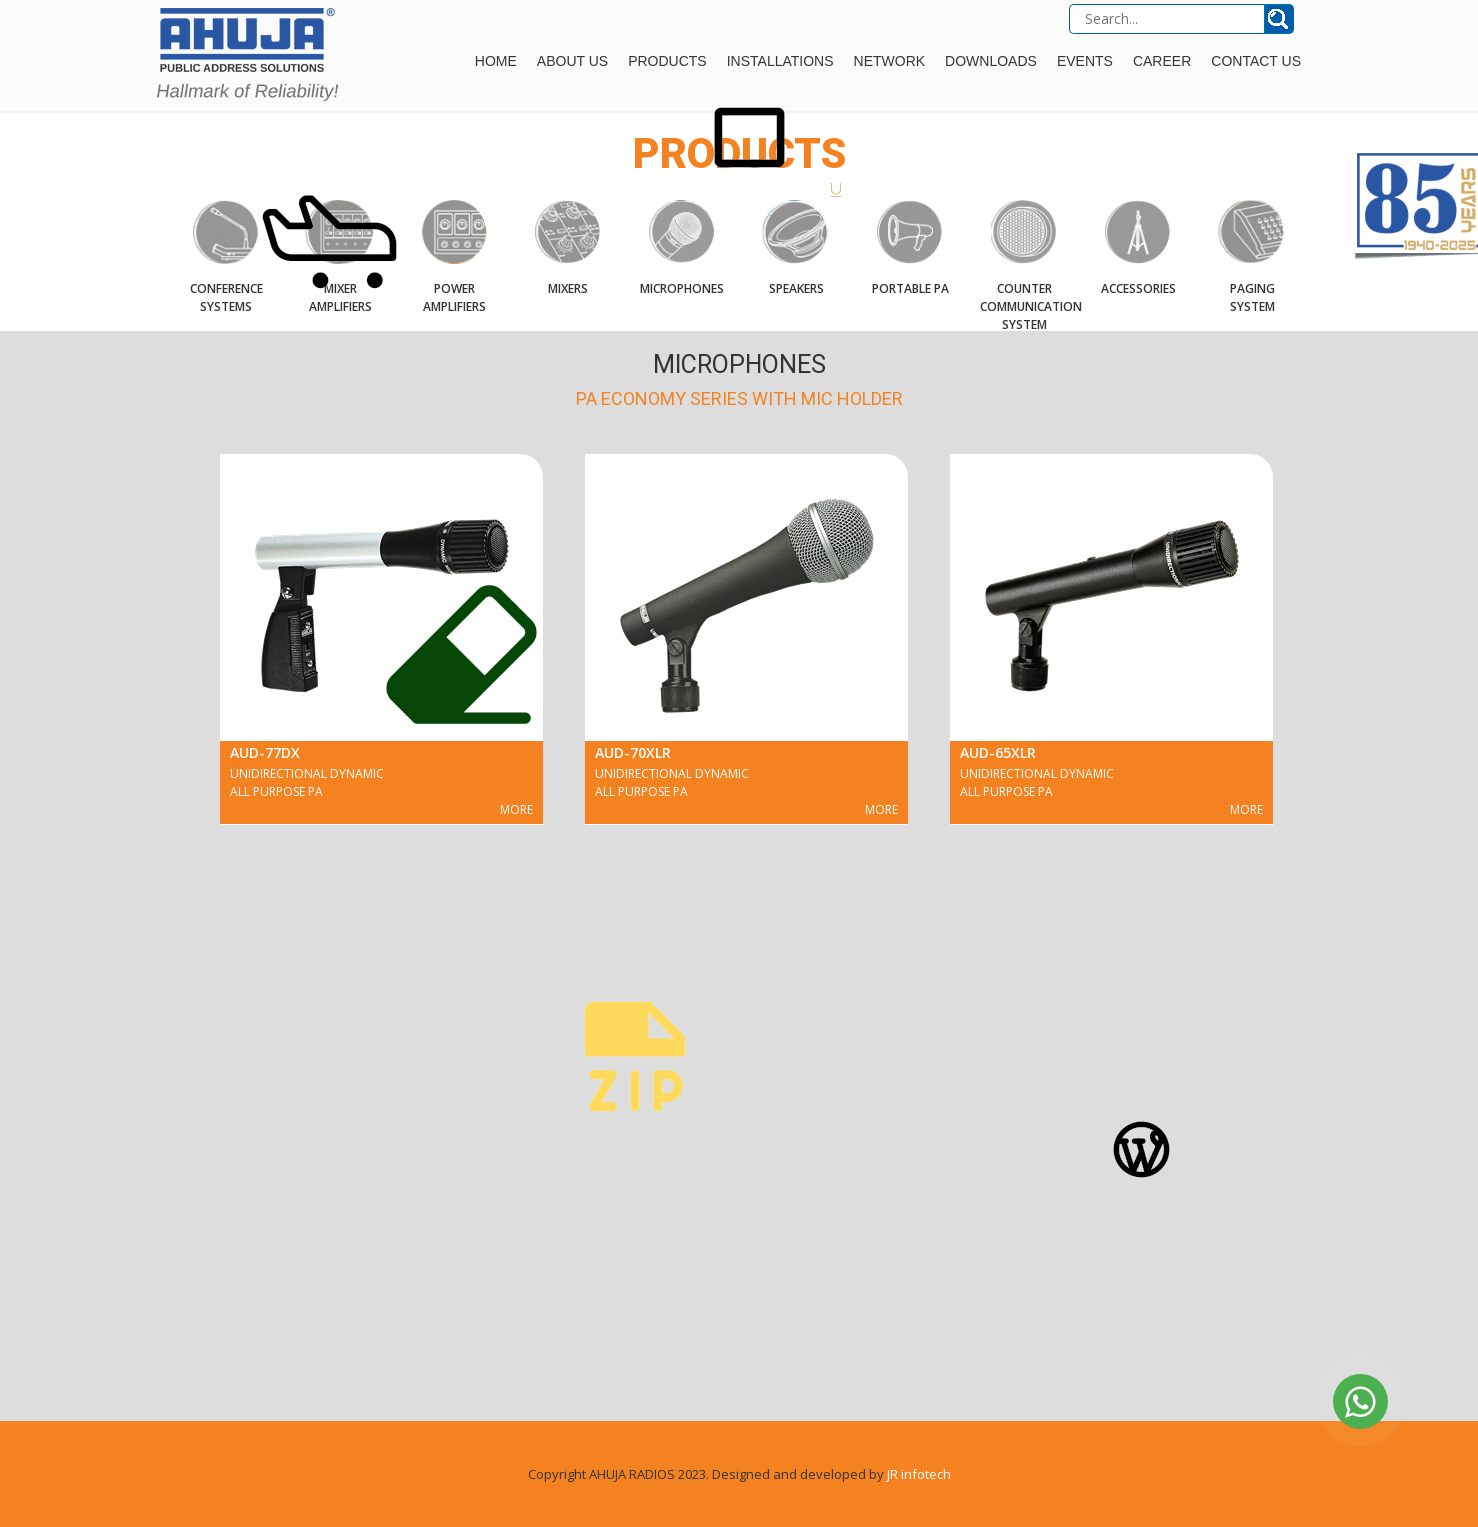  Describe the element at coordinates (635, 1061) in the screenshot. I see `open or view a compressed zip file` at that location.